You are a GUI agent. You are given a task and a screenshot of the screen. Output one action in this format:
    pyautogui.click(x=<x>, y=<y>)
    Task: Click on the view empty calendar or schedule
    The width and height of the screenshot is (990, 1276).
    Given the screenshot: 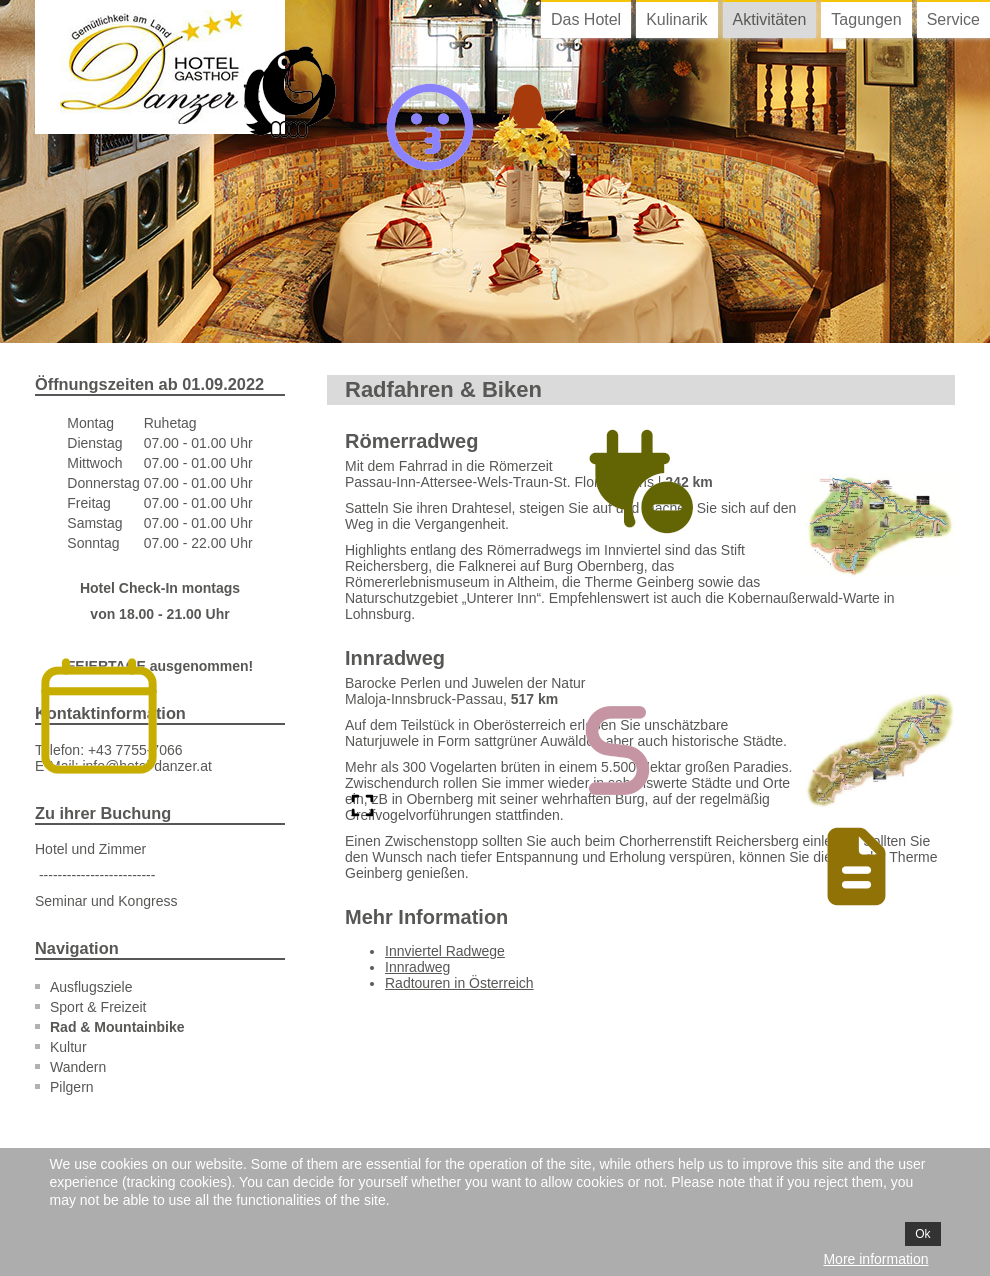 What is the action you would take?
    pyautogui.click(x=99, y=716)
    